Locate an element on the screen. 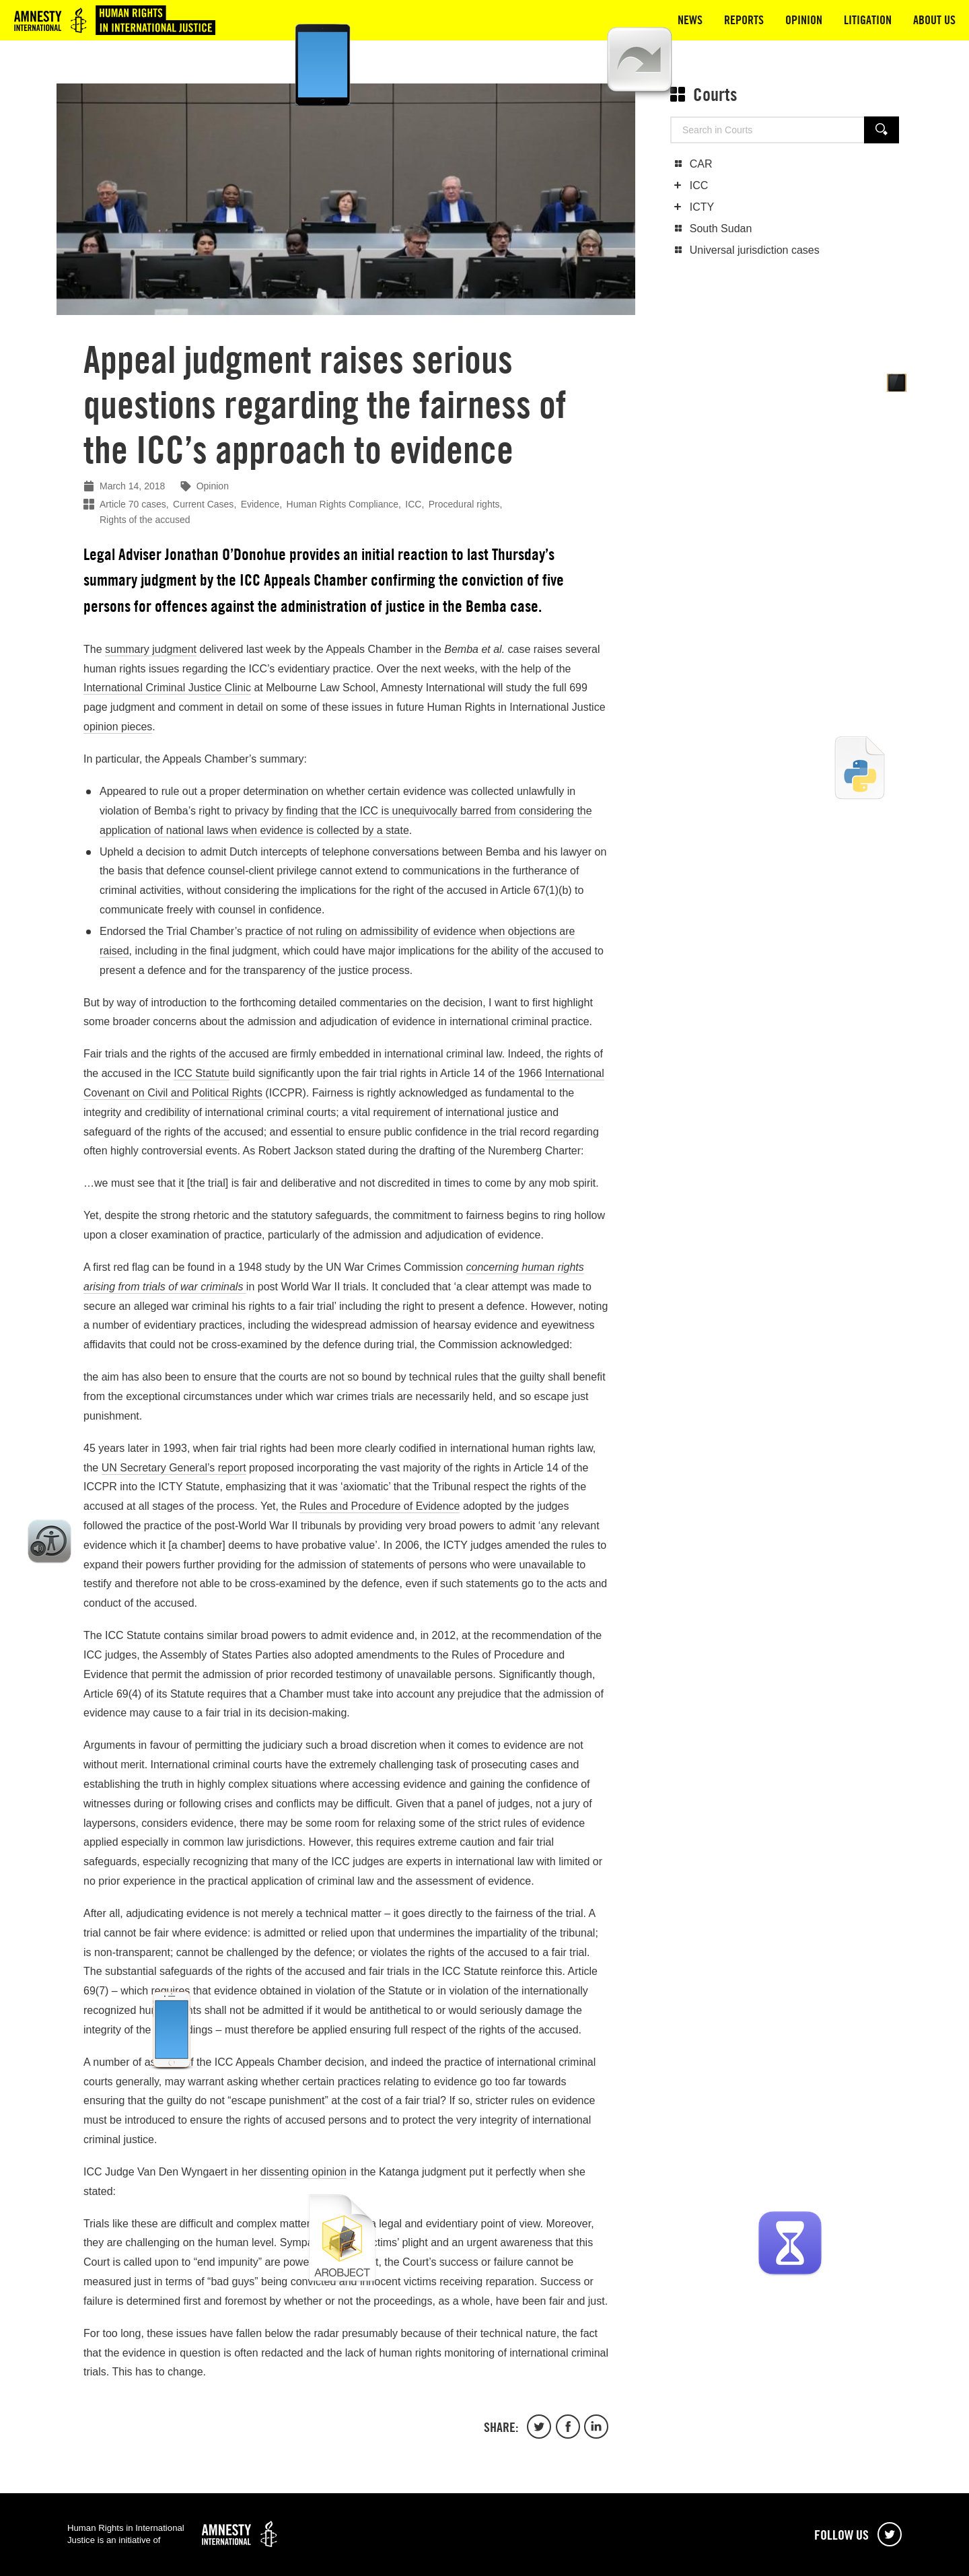 Image resolution: width=969 pixels, height=2576 pixels. enable voiceover screen reader accessibility is located at coordinates (49, 1541).